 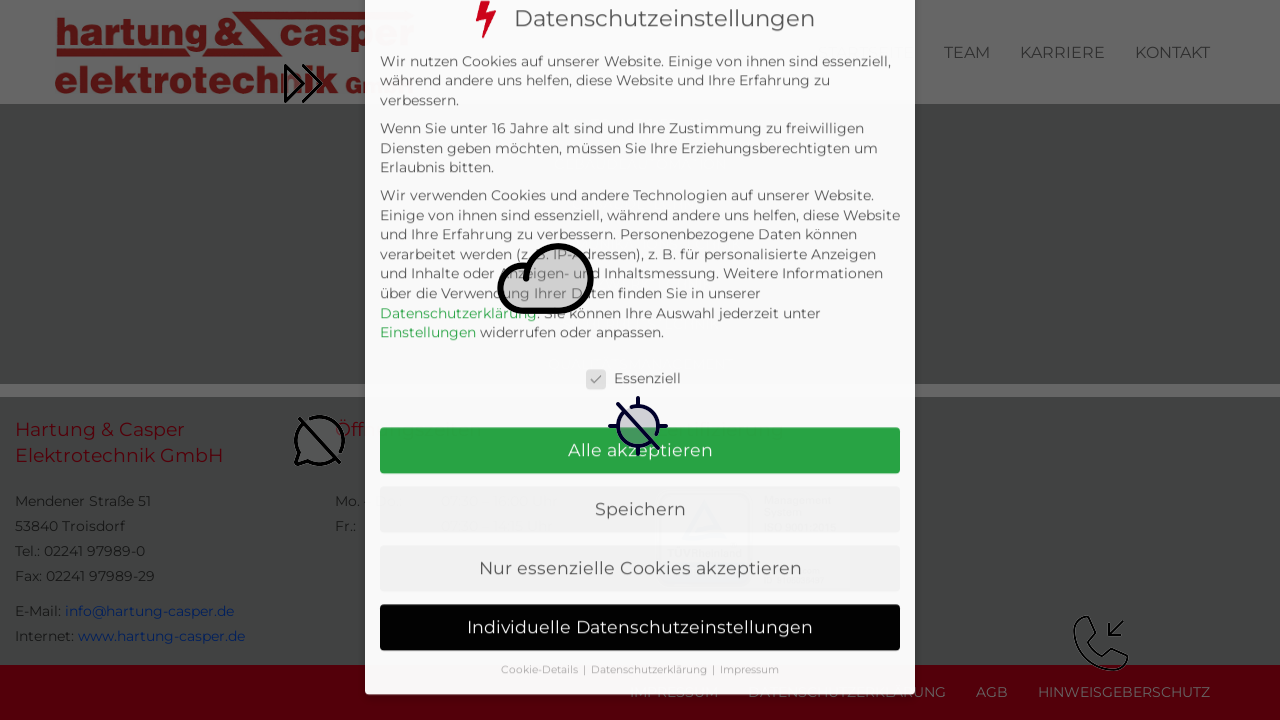 I want to click on location services disabled, so click(x=638, y=426).